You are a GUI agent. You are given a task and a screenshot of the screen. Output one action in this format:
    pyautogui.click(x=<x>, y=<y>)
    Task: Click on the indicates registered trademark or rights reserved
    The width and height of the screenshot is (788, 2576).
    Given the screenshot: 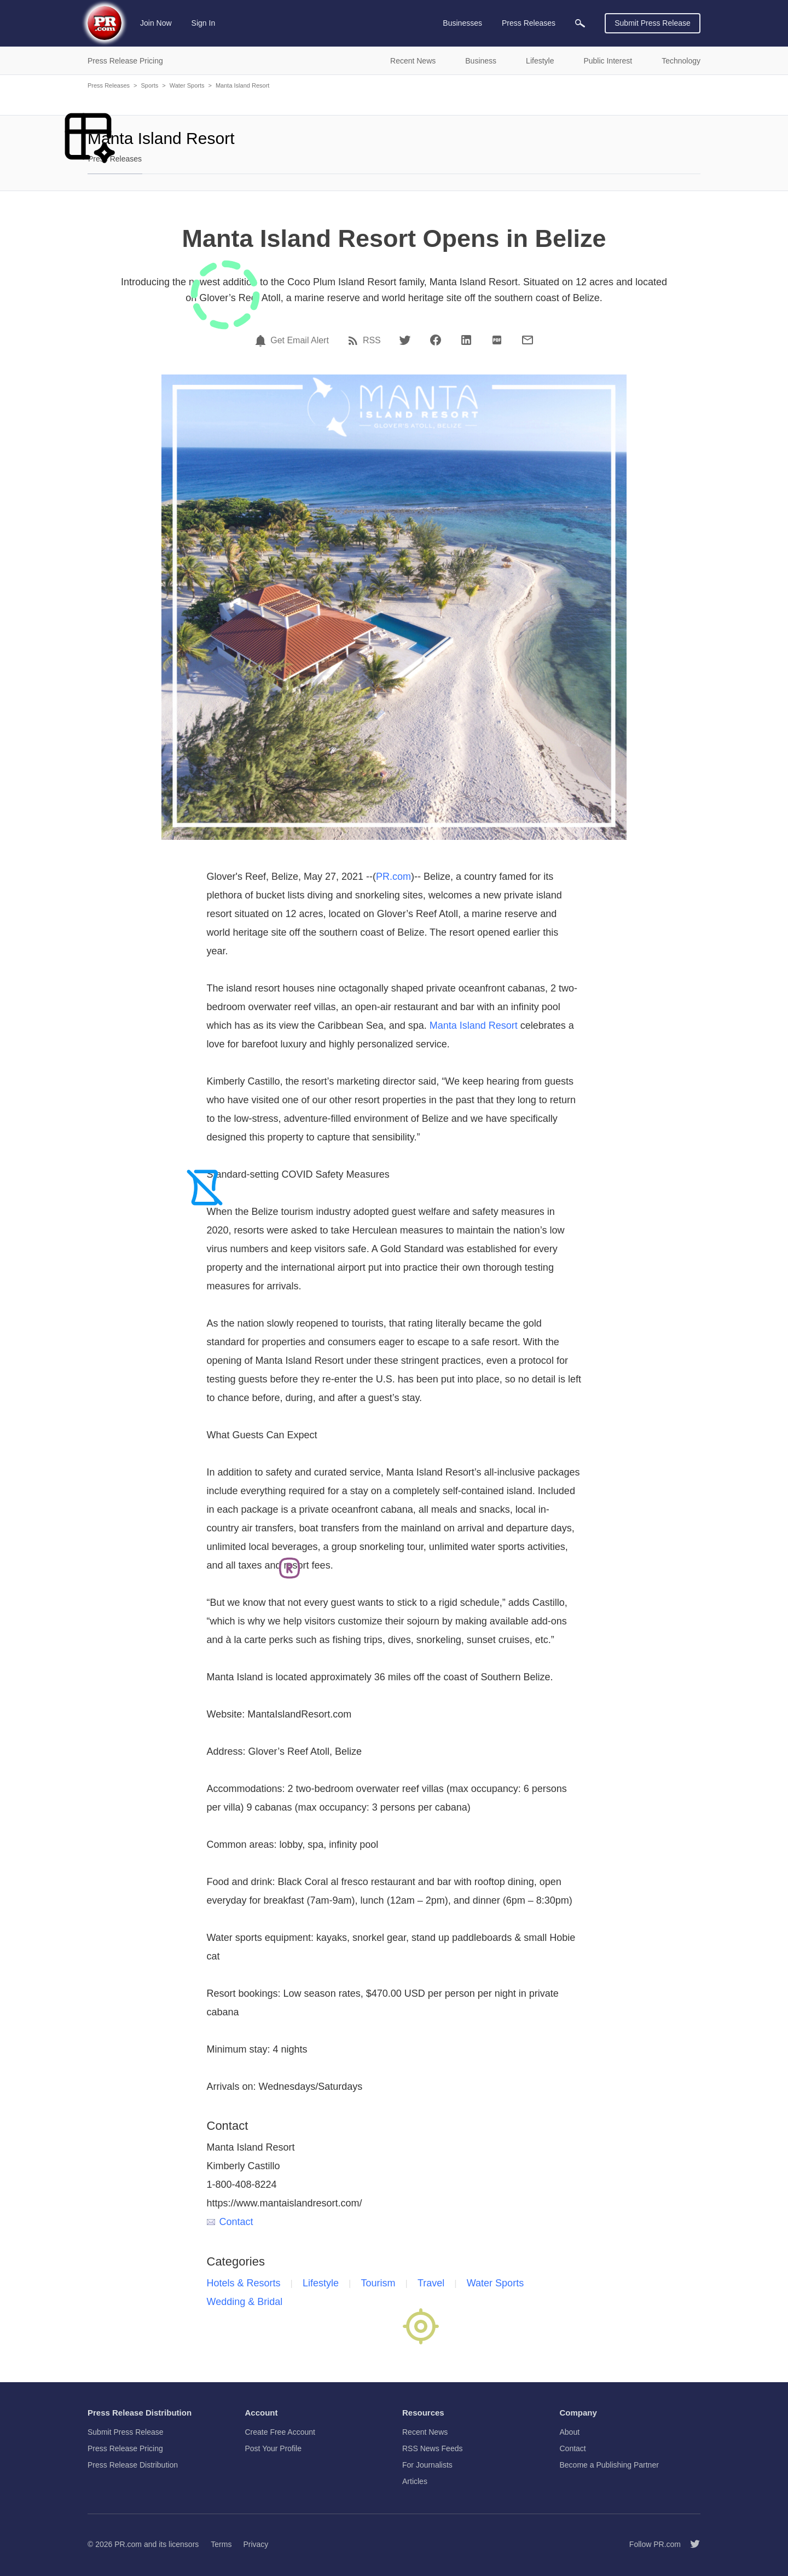 What is the action you would take?
    pyautogui.click(x=289, y=1568)
    